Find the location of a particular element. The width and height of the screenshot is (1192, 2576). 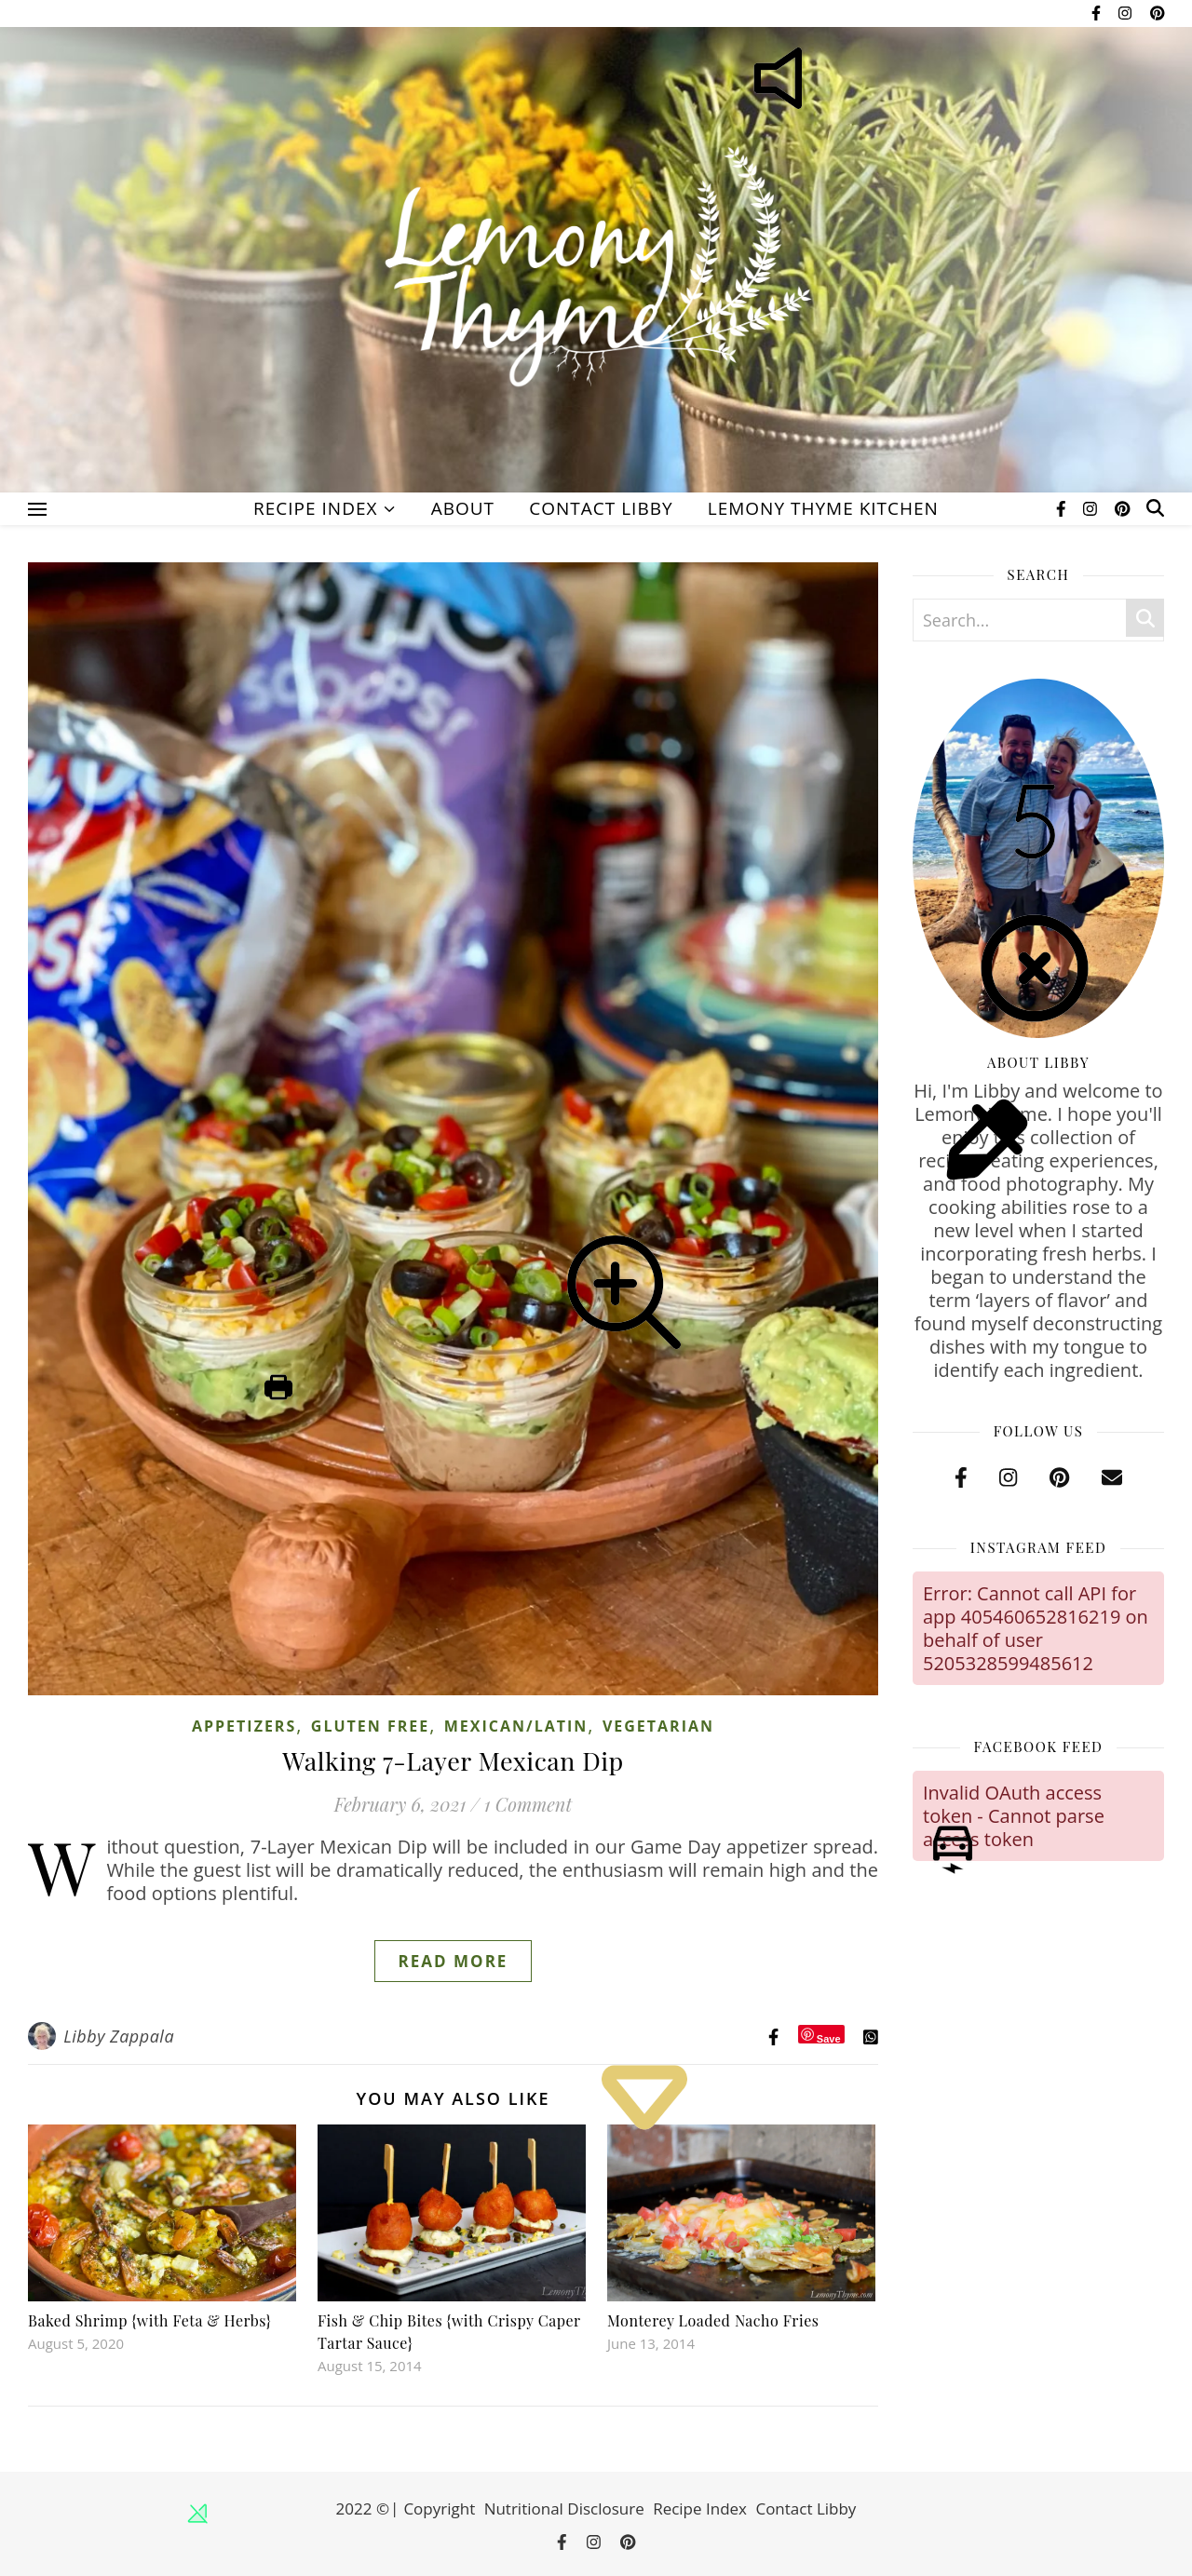

close or dismiss a dialog is located at coordinates (1035, 968).